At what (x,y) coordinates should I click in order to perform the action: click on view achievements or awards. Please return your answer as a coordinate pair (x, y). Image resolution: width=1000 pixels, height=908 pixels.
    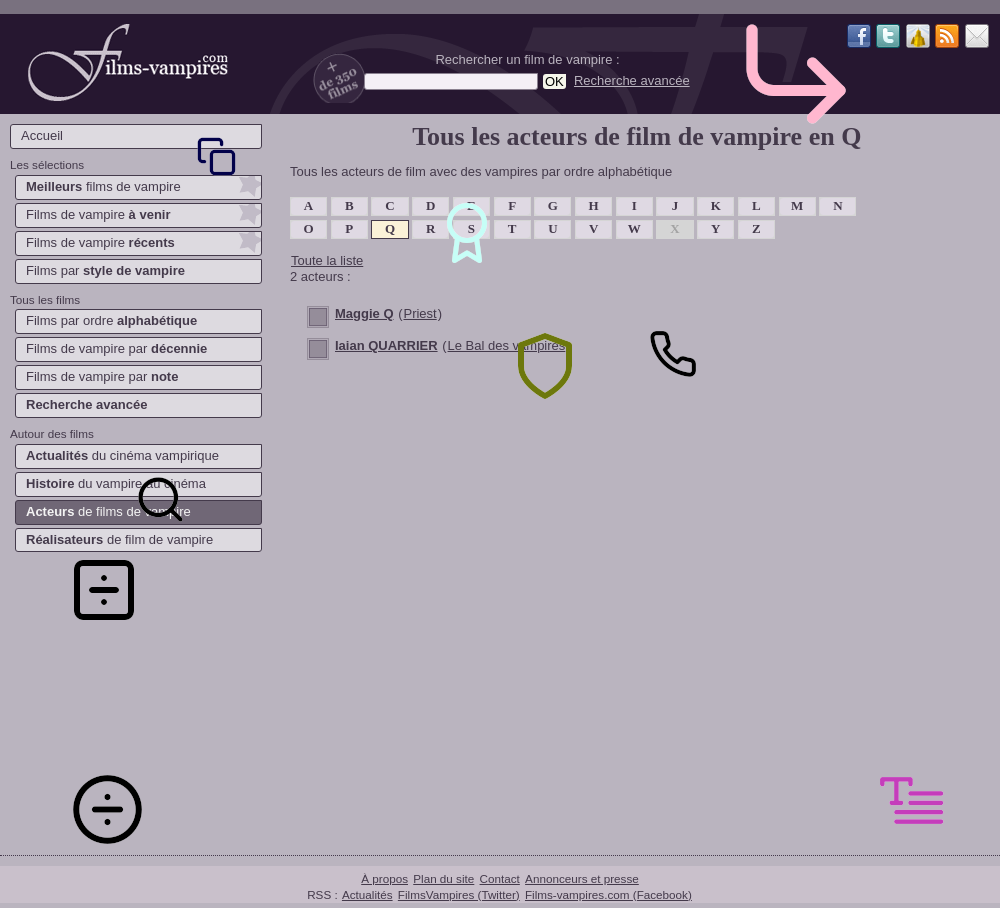
    Looking at the image, I should click on (467, 233).